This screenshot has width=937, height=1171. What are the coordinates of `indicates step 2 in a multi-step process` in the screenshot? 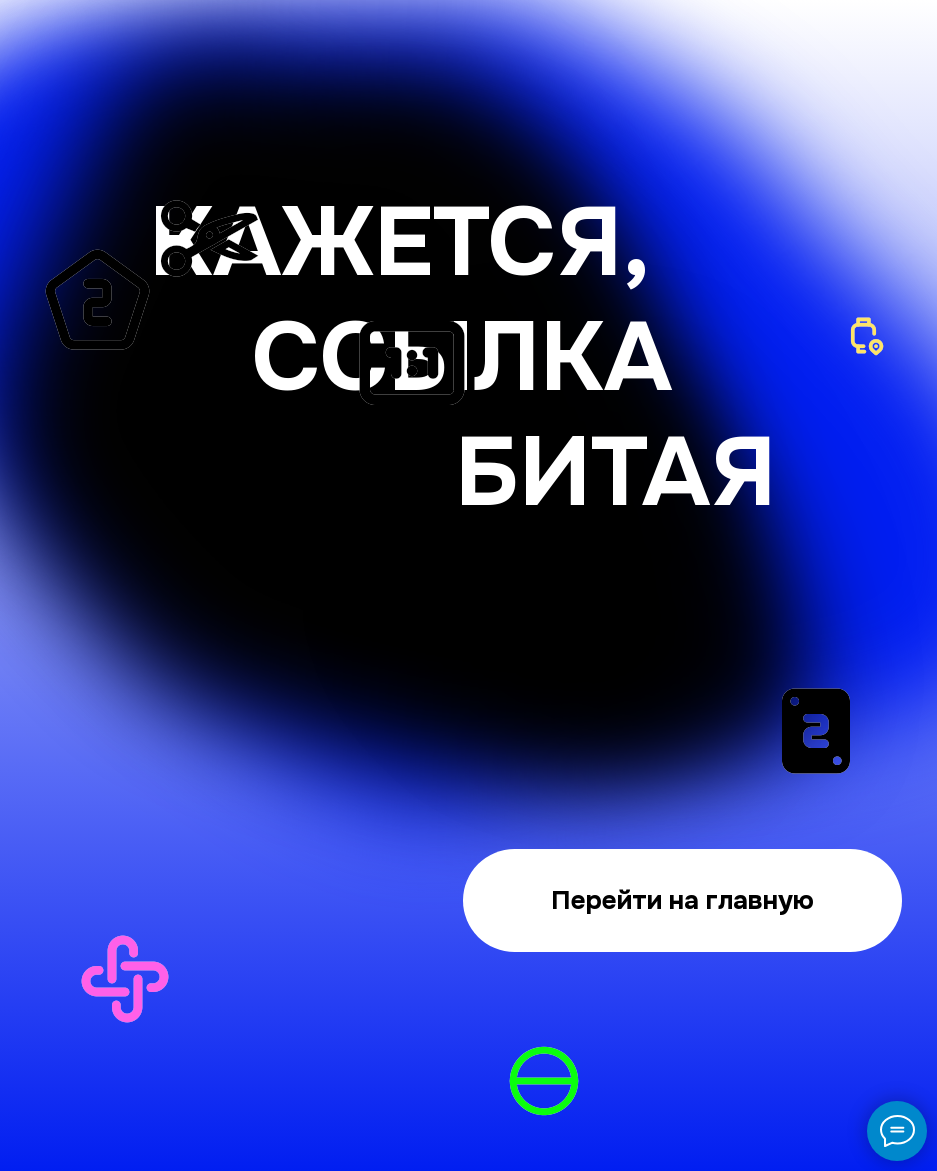 It's located at (97, 302).